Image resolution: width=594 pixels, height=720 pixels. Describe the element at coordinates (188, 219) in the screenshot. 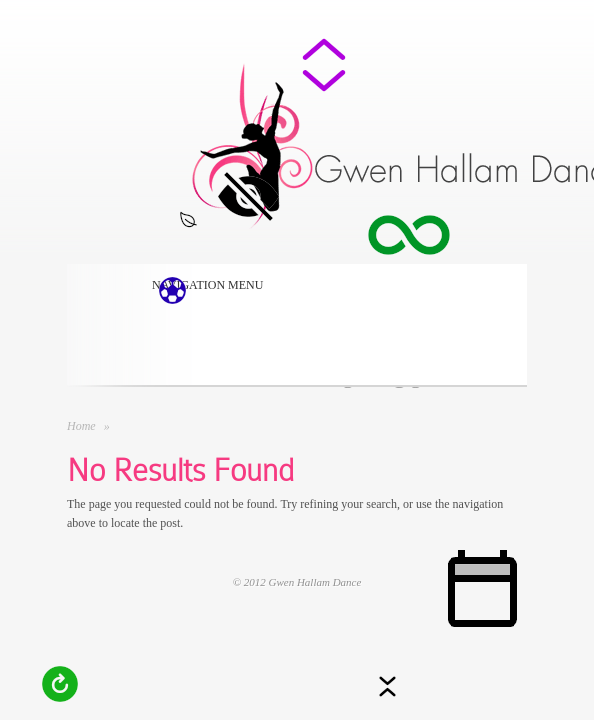

I see `indicates eco-friendly or sustainable option` at that location.